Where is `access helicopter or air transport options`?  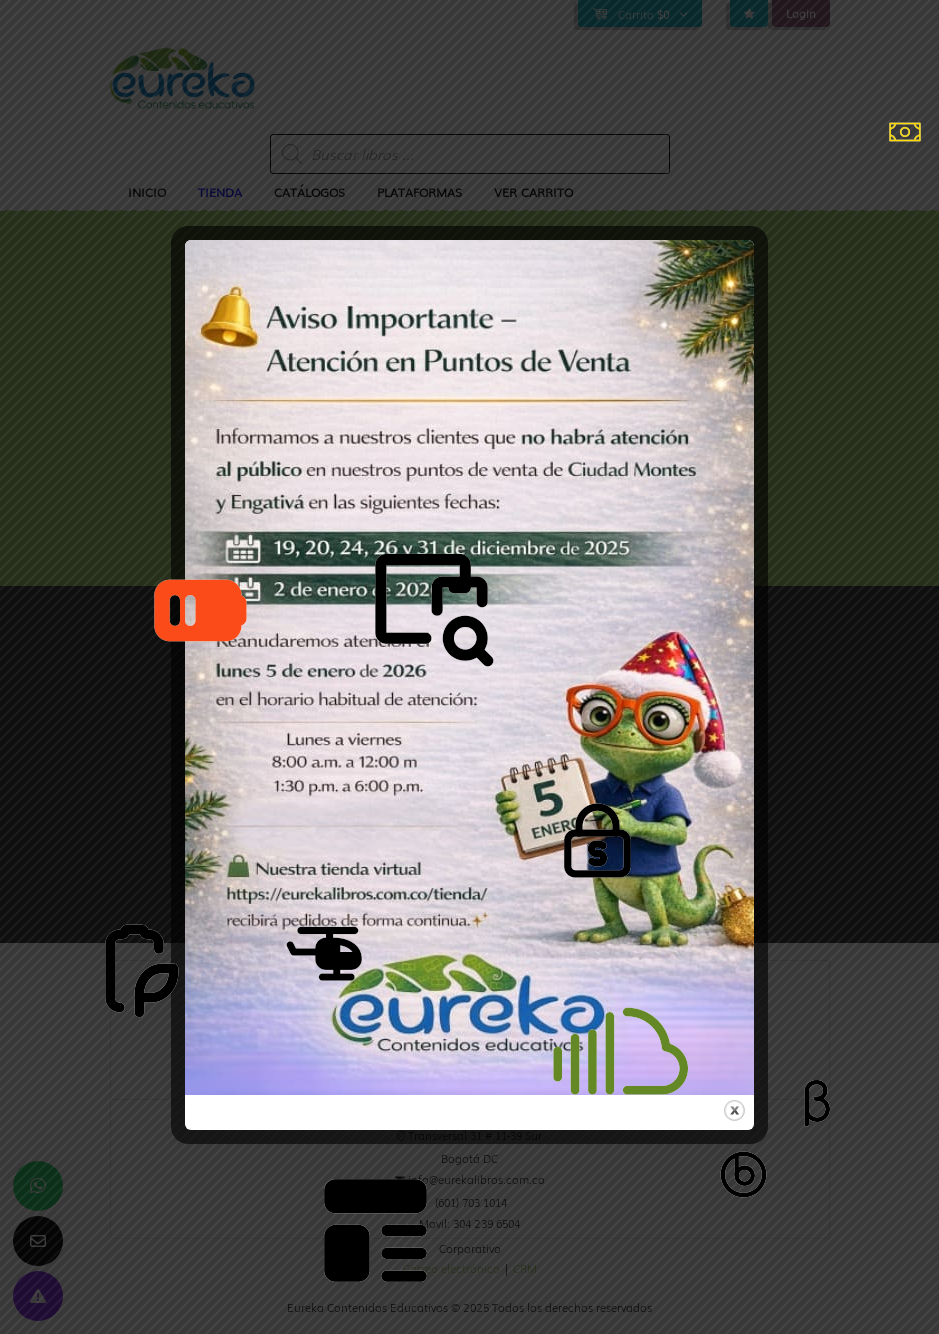
access helicopter or air transport options is located at coordinates (326, 952).